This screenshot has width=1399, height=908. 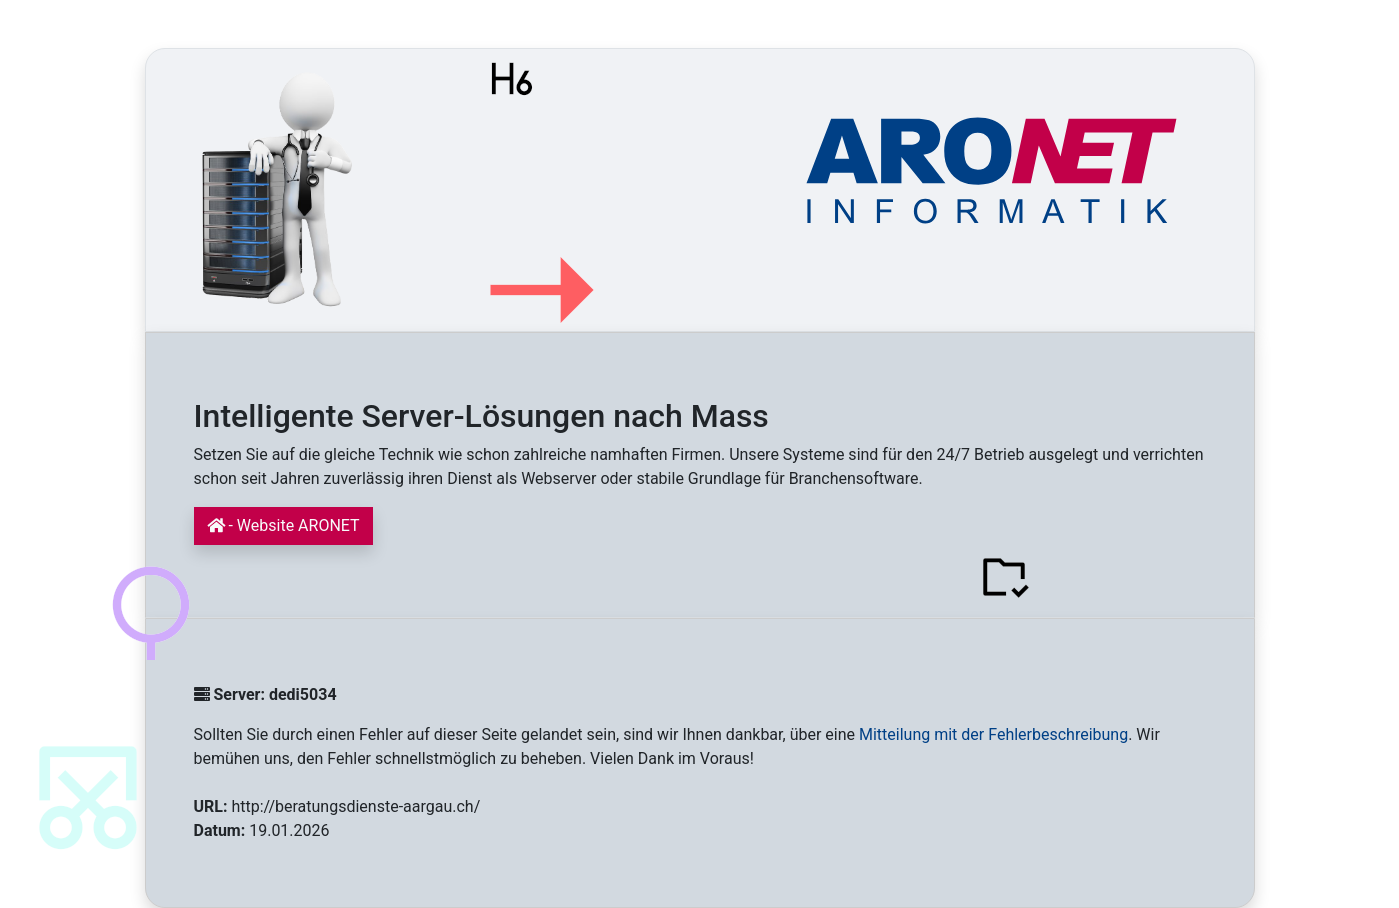 What do you see at coordinates (88, 795) in the screenshot?
I see `capture a screenshot` at bounding box center [88, 795].